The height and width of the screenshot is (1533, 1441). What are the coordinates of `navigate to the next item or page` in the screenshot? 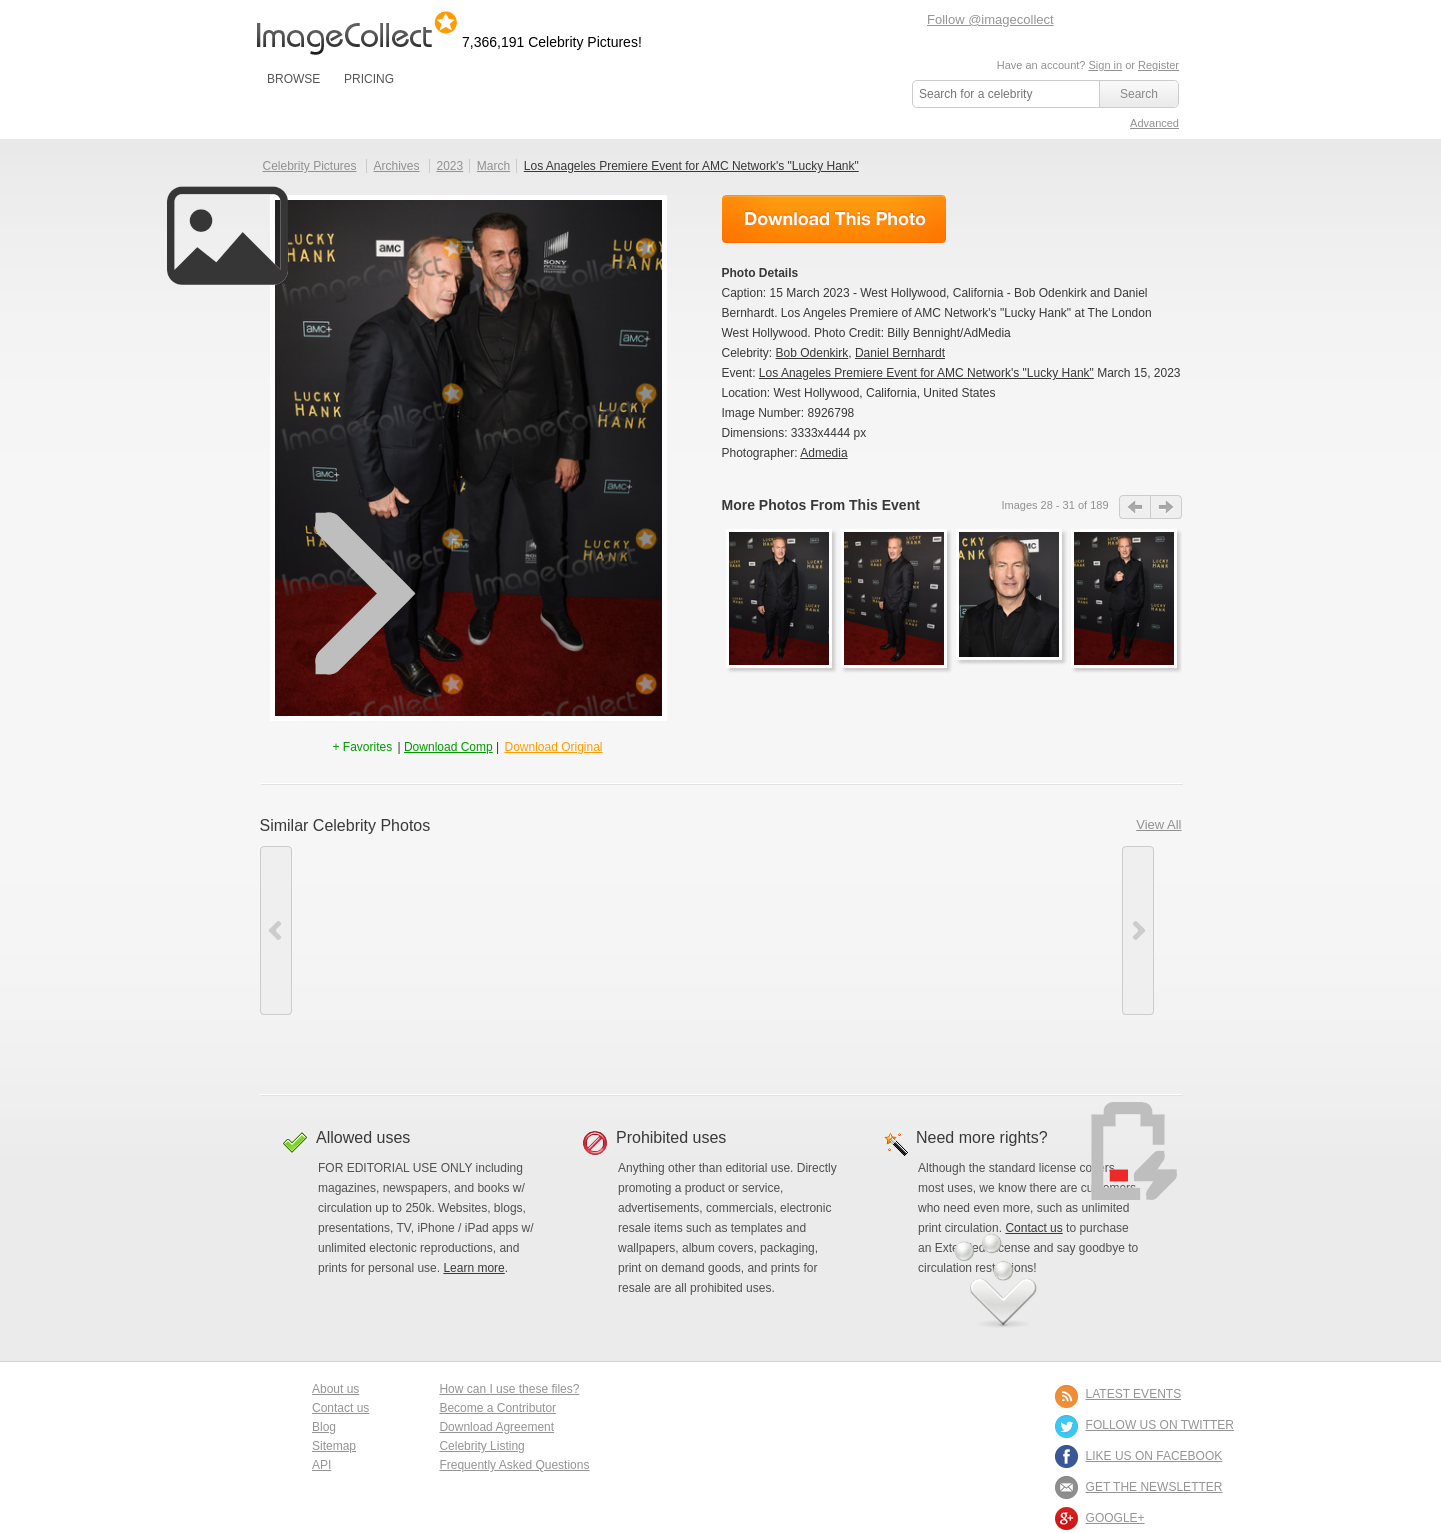 It's located at (369, 593).